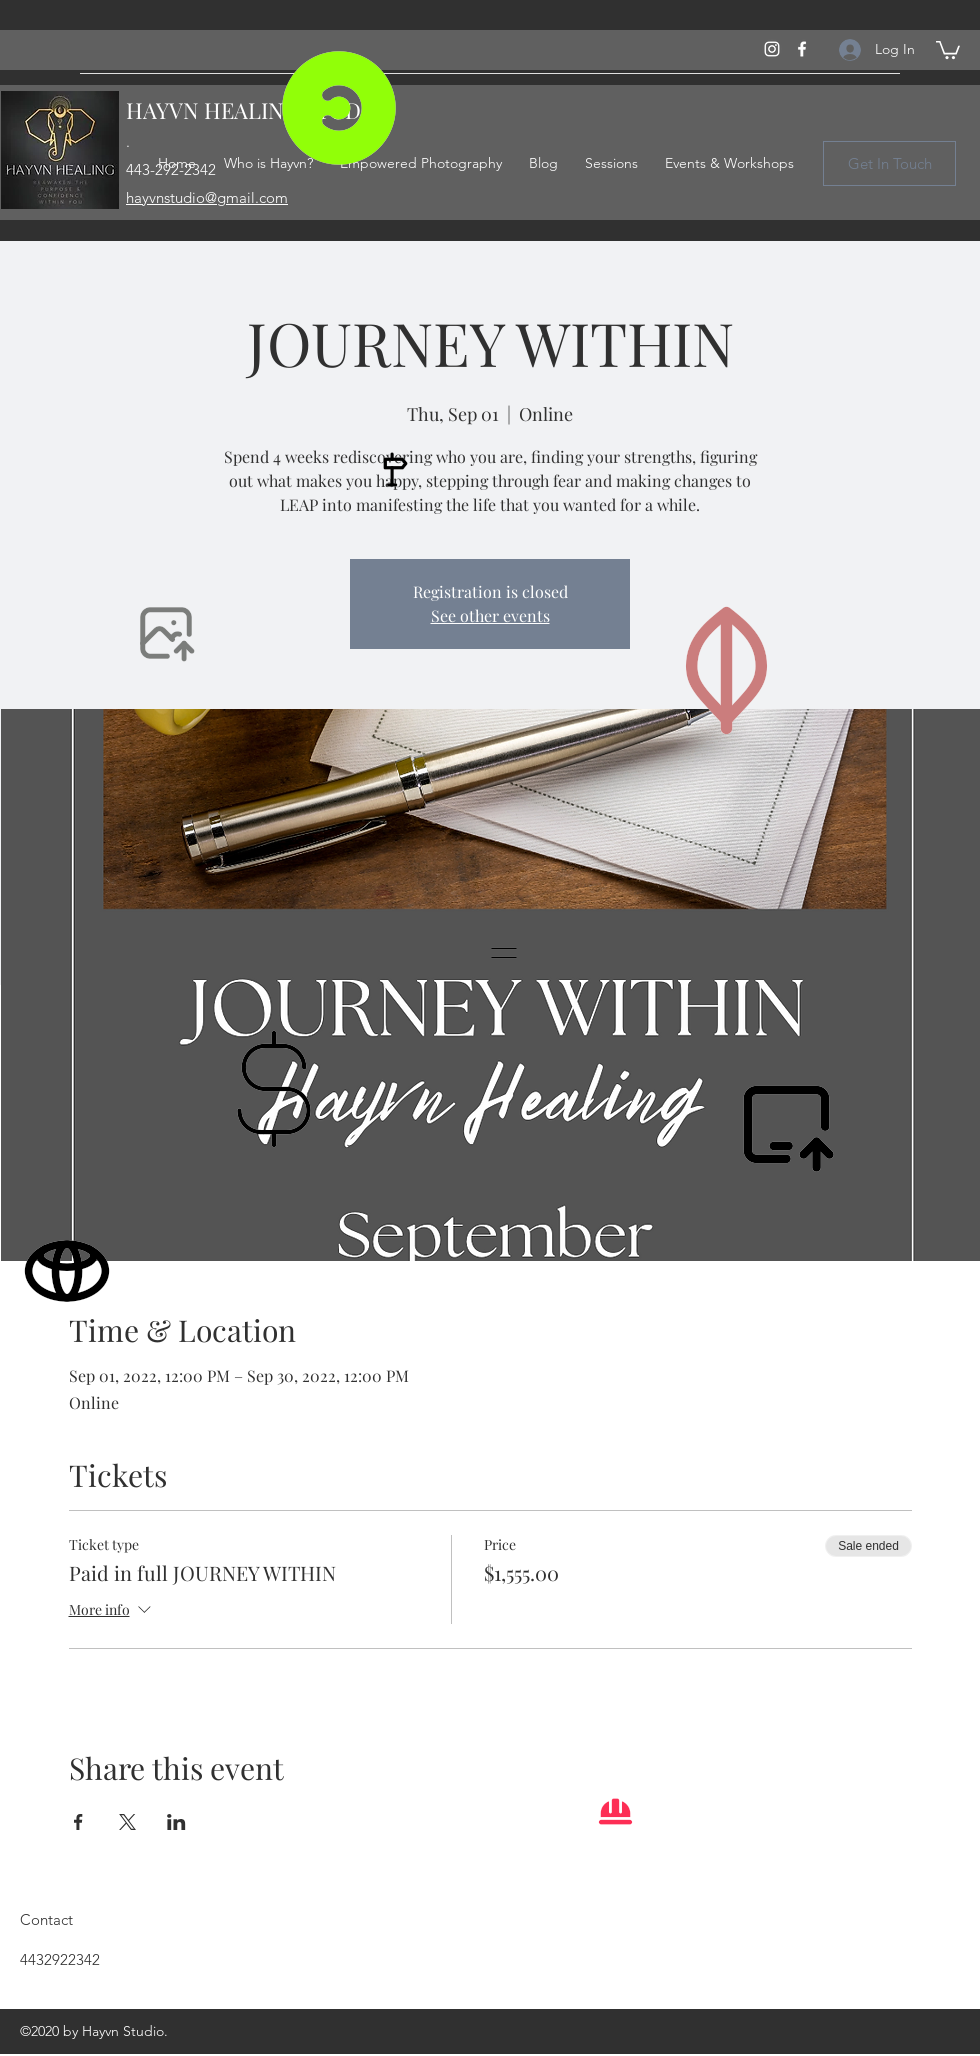  Describe the element at coordinates (339, 108) in the screenshot. I see `indicates copyleft or open-source licensing` at that location.